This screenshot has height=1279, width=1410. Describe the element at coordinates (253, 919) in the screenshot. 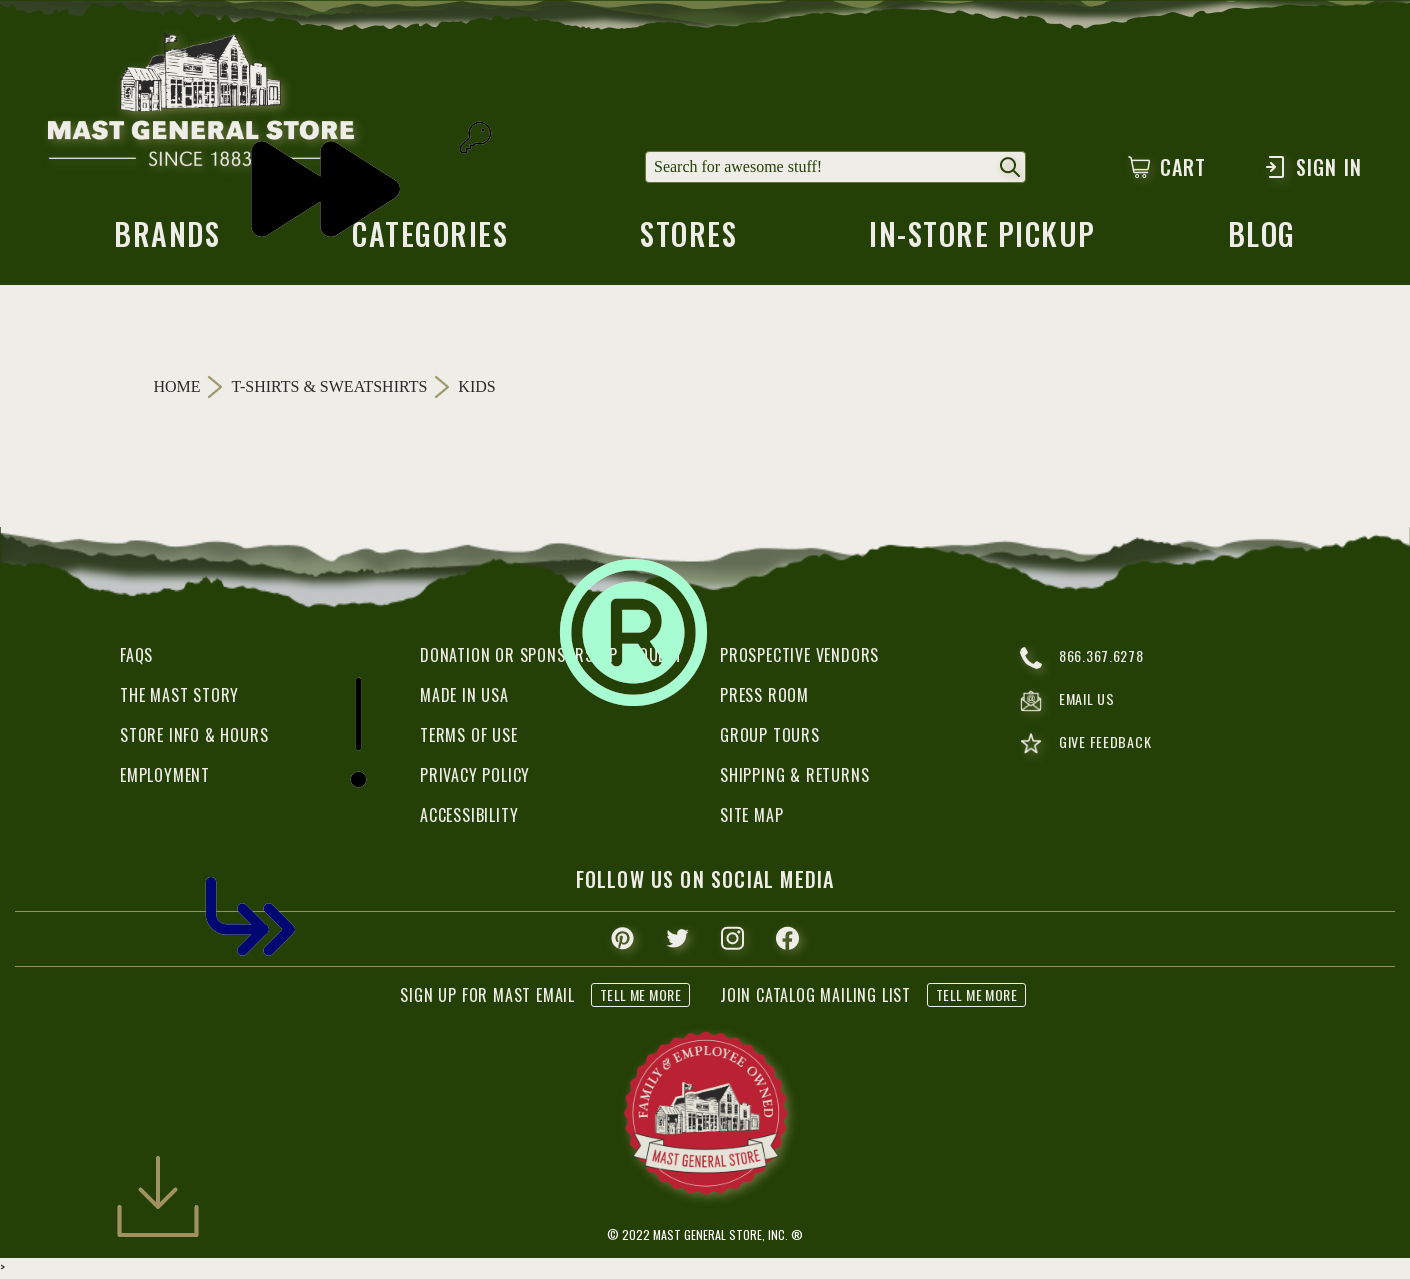

I see `forward or redirect content multiple times` at that location.